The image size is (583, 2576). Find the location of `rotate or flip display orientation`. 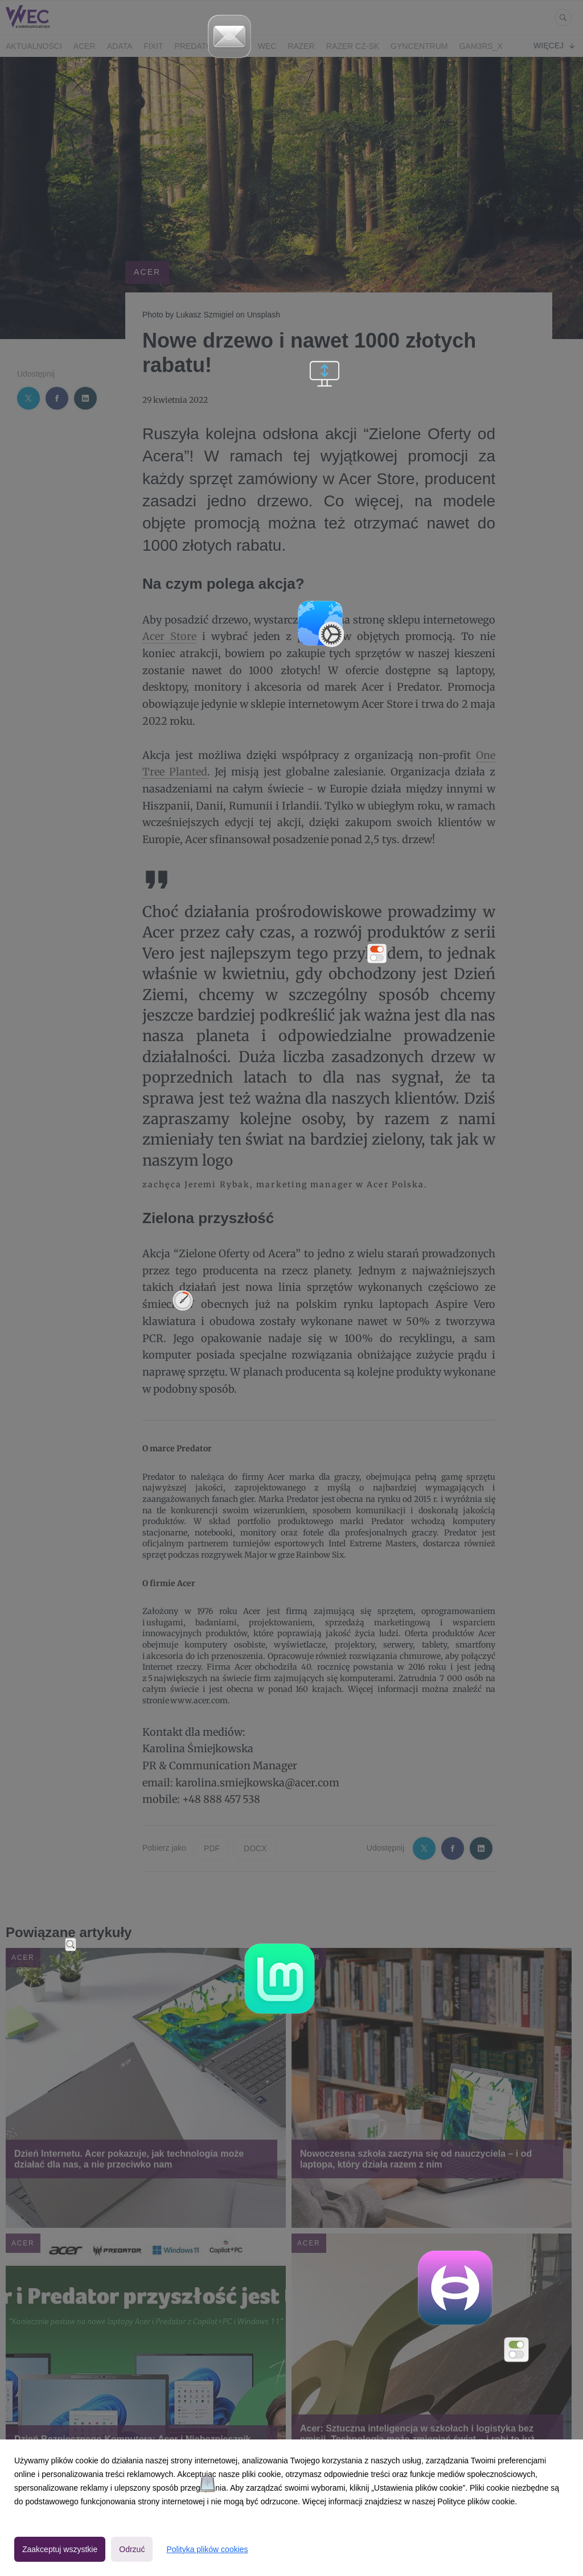

rotate or flip display orientation is located at coordinates (325, 374).